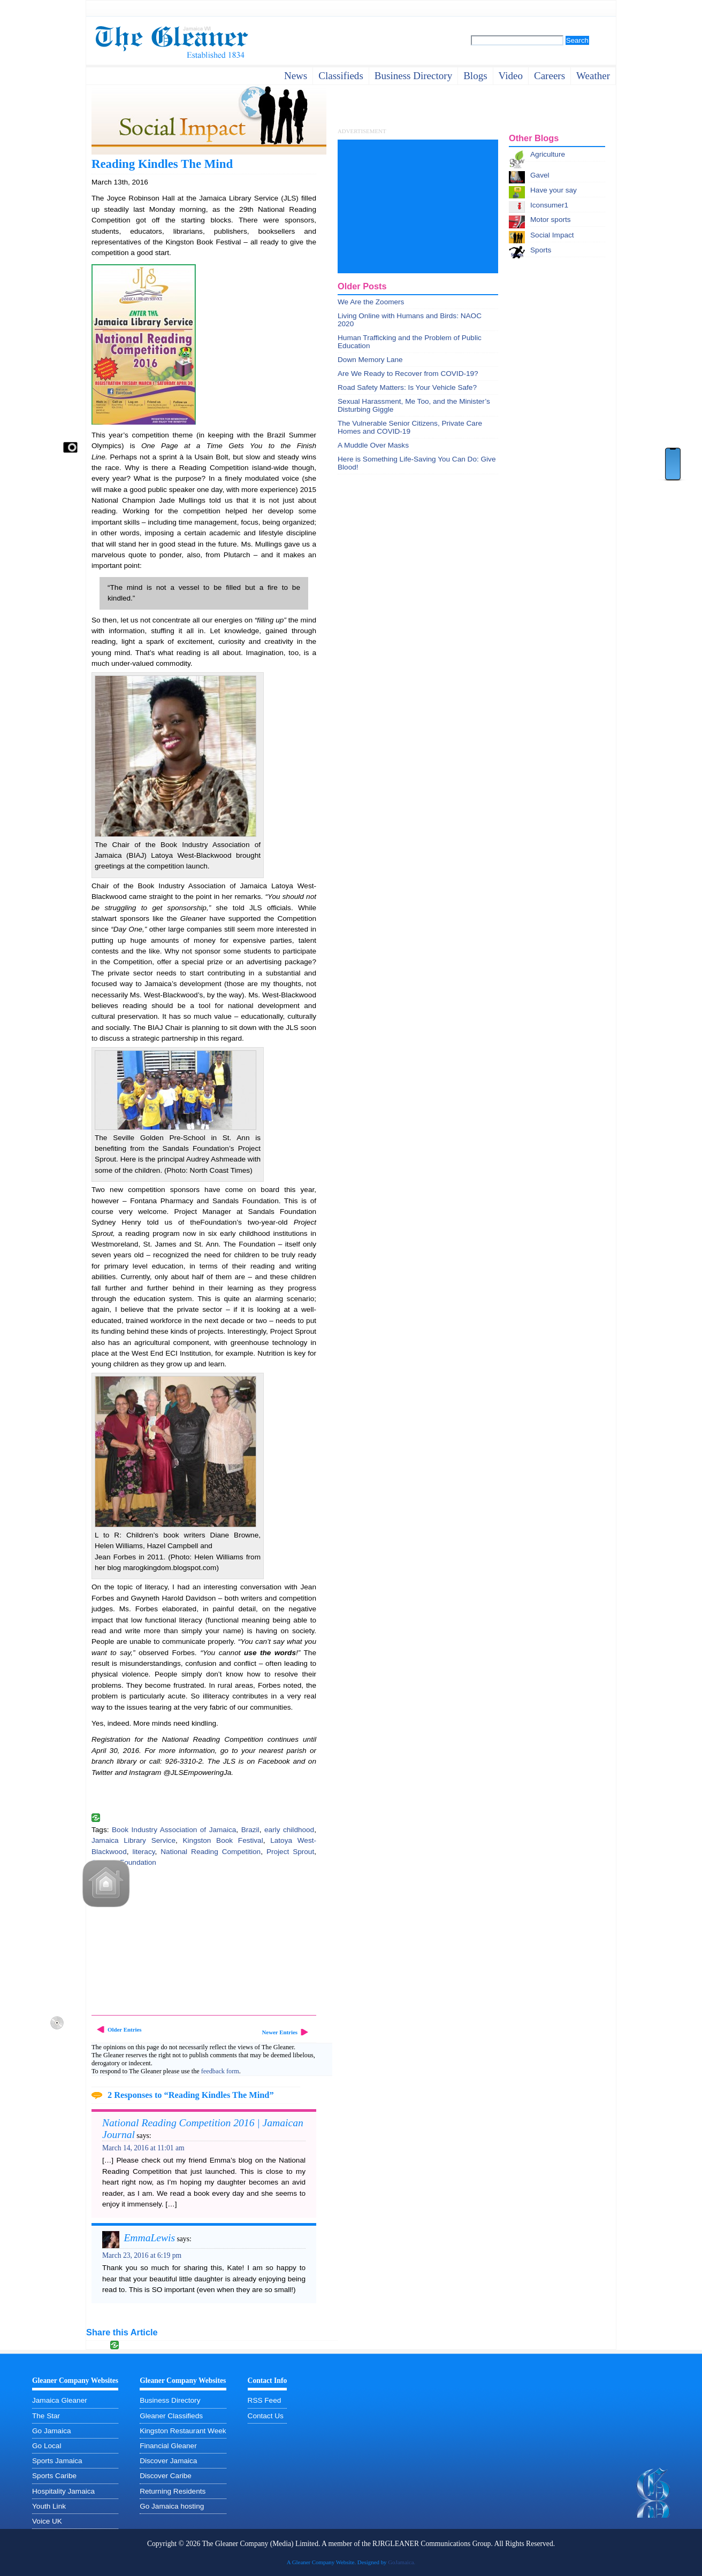 Image resolution: width=702 pixels, height=2576 pixels. What do you see at coordinates (106, 1883) in the screenshot?
I see `open the home app` at bounding box center [106, 1883].